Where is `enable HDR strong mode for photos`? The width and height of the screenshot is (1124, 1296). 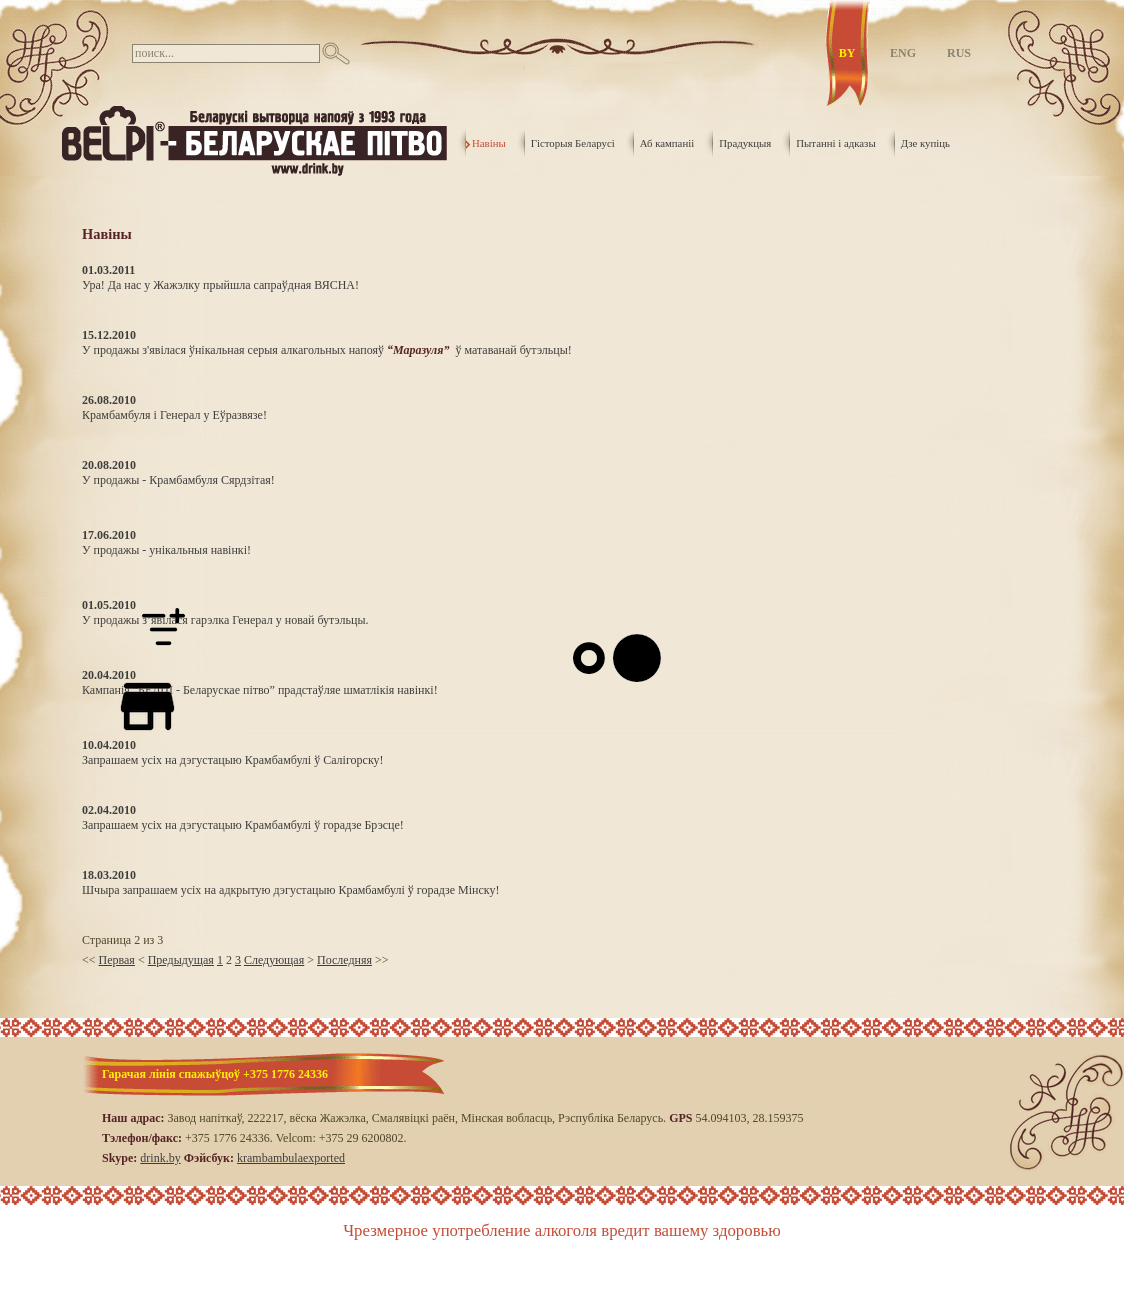 enable HDR strong mode for photos is located at coordinates (617, 658).